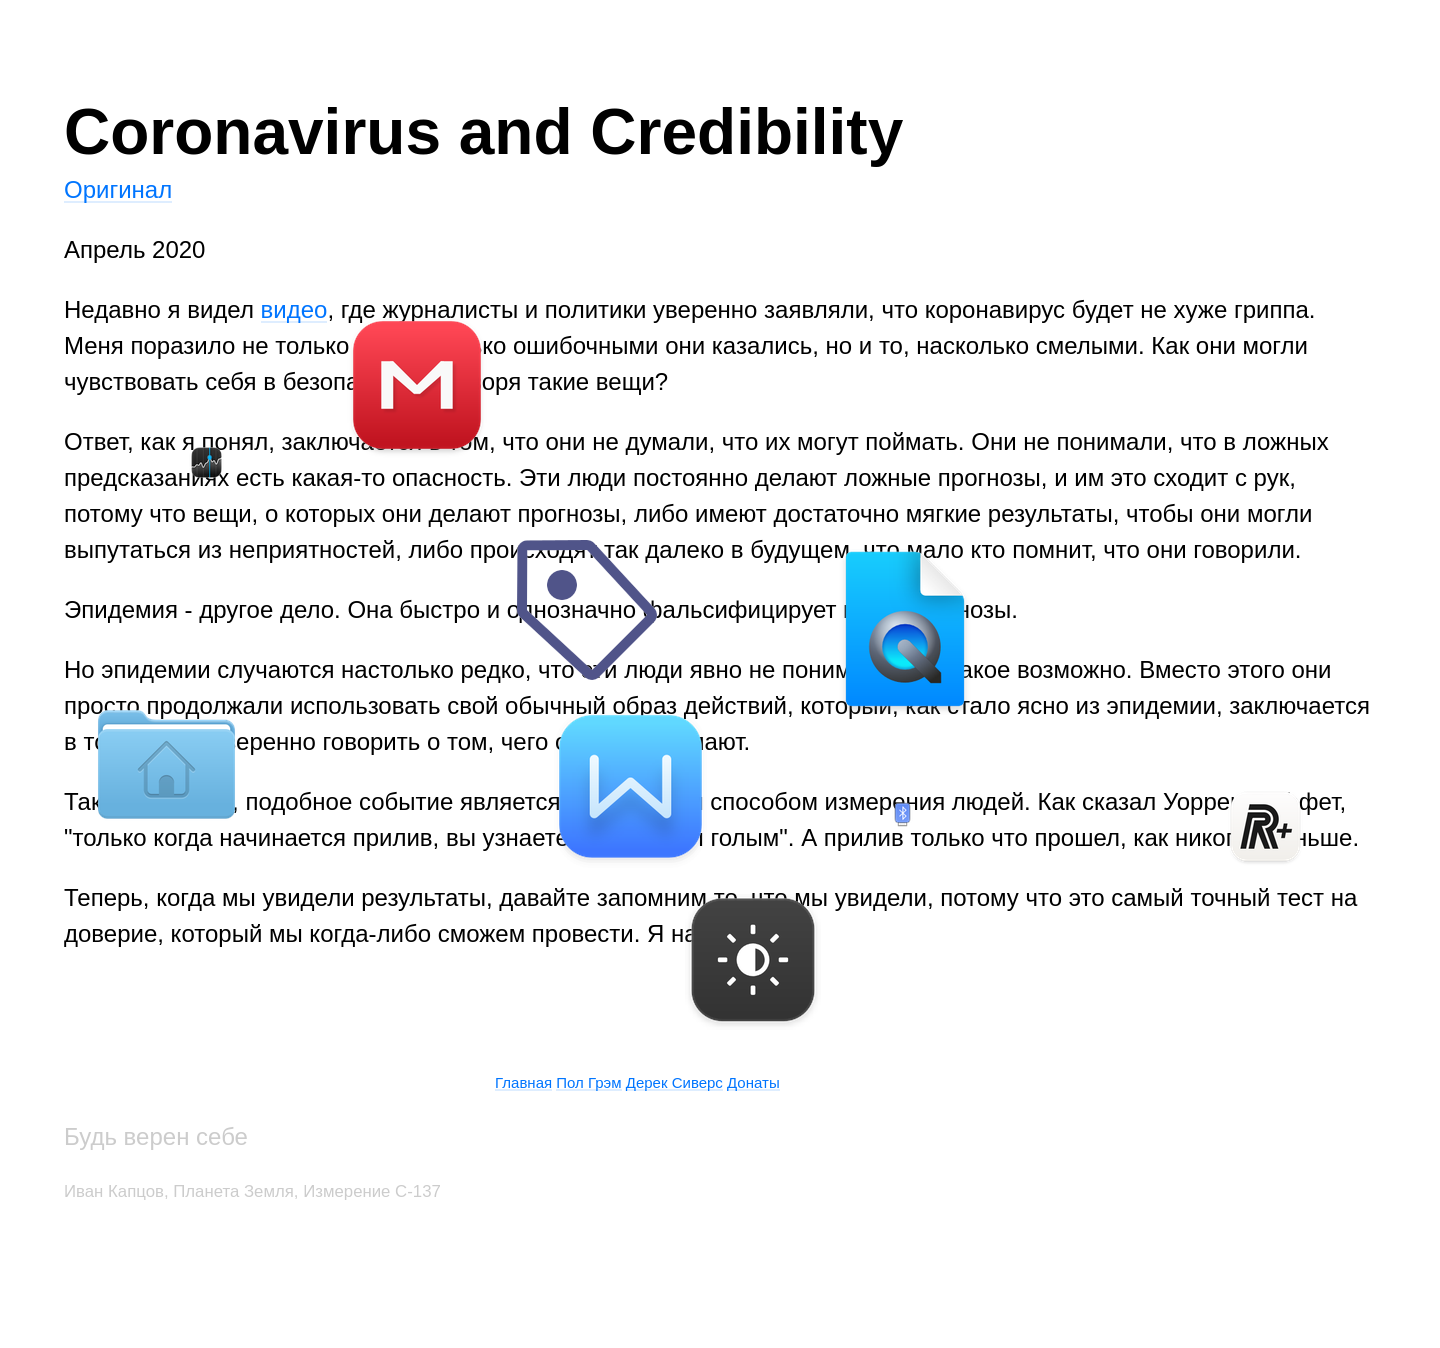  I want to click on toggle night light or night shift mode, so click(753, 962).